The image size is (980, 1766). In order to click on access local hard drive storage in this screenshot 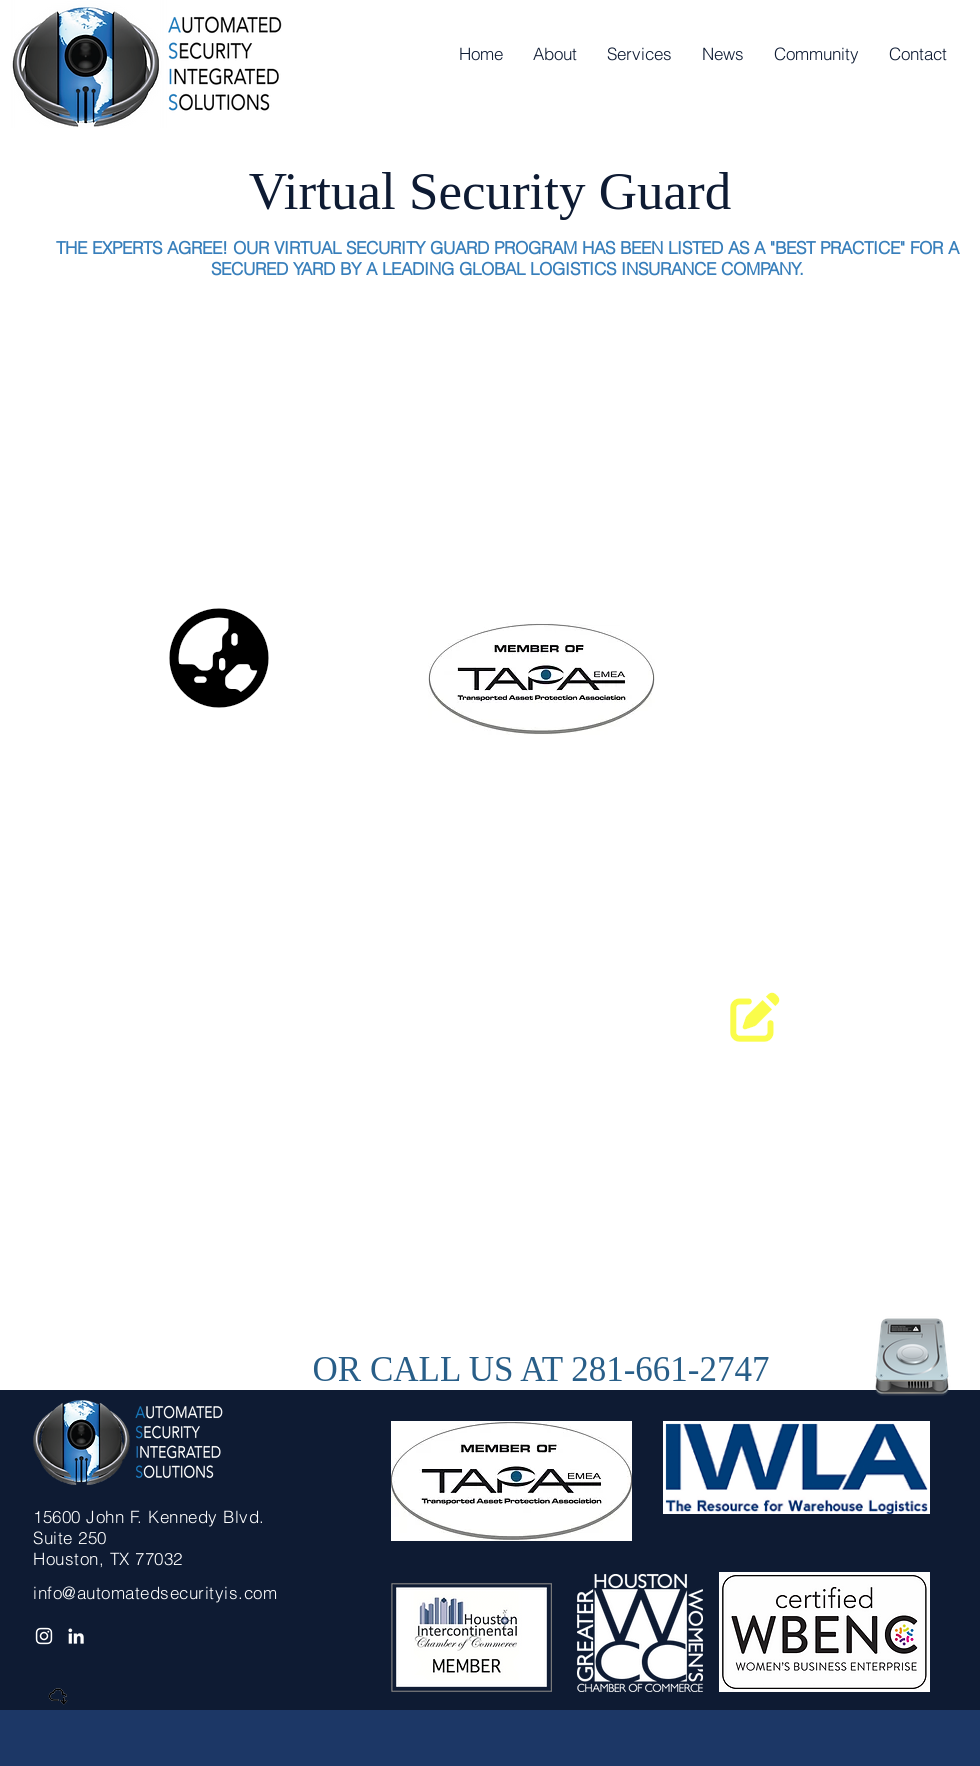, I will do `click(912, 1356)`.